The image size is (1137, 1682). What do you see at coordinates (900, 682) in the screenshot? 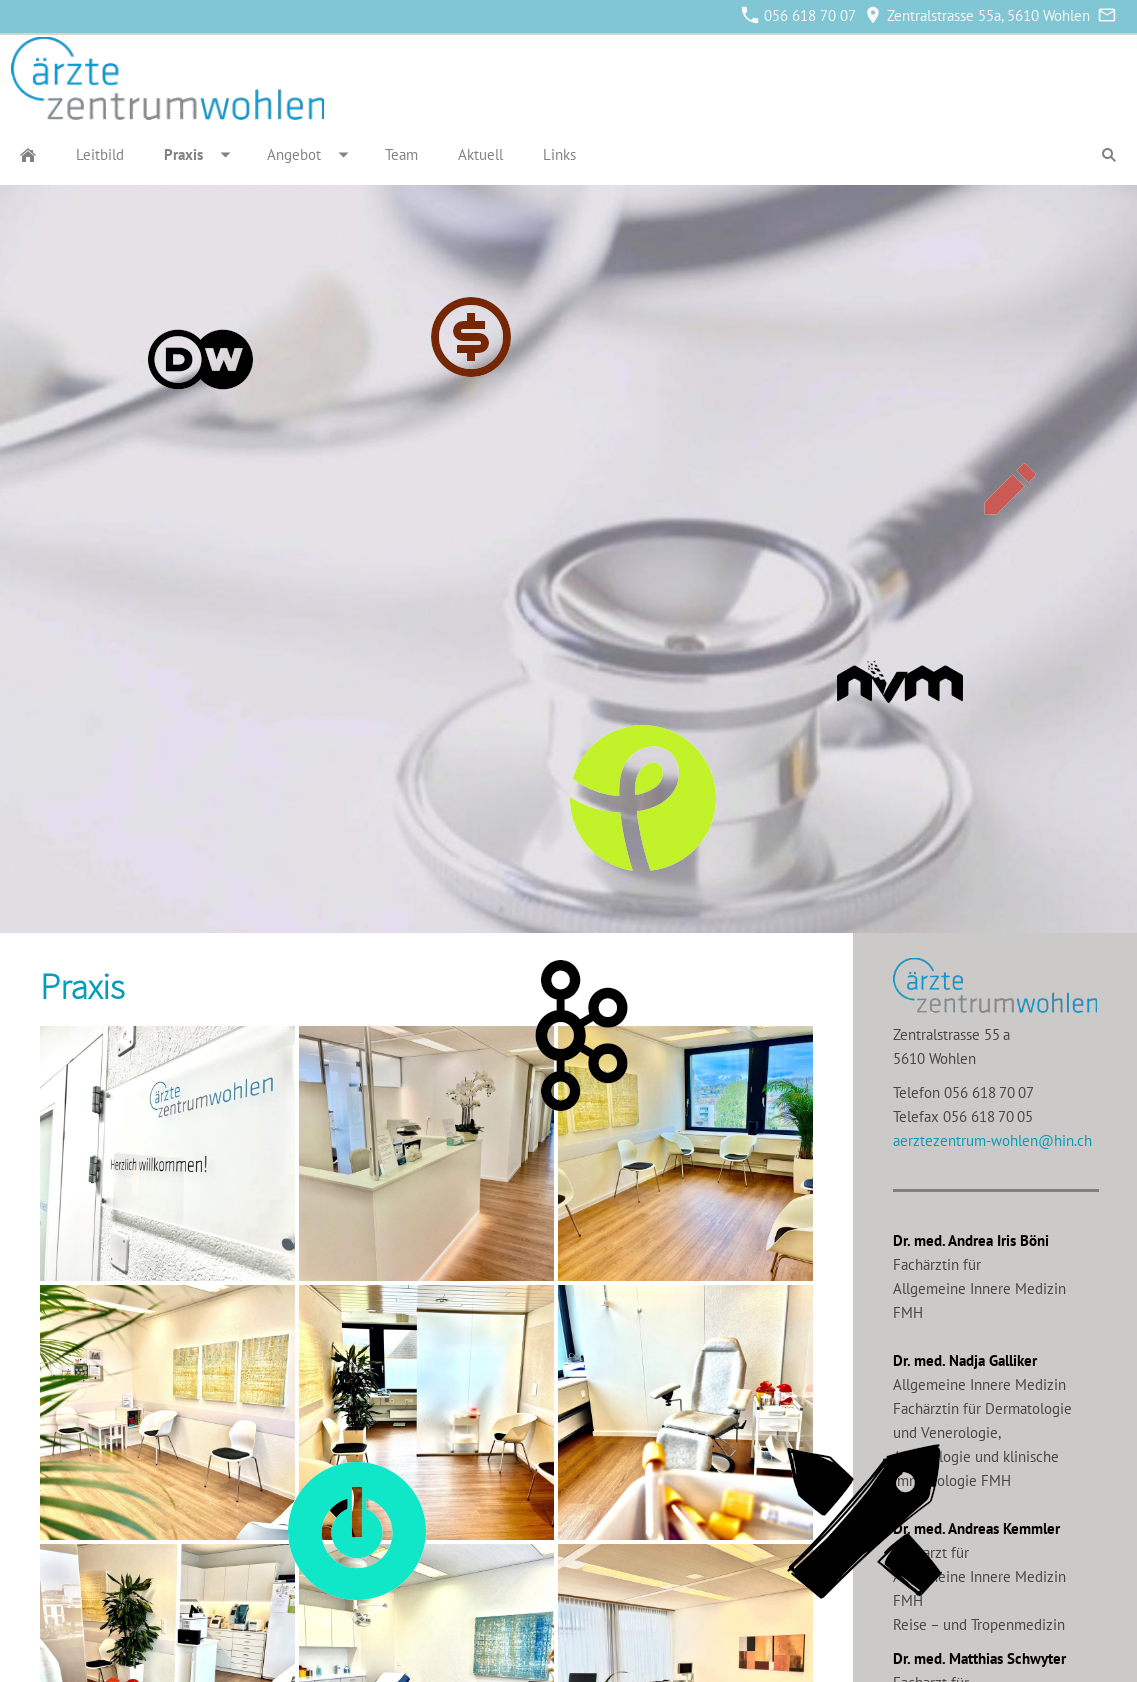
I see `nvm (node version manager) logo` at bounding box center [900, 682].